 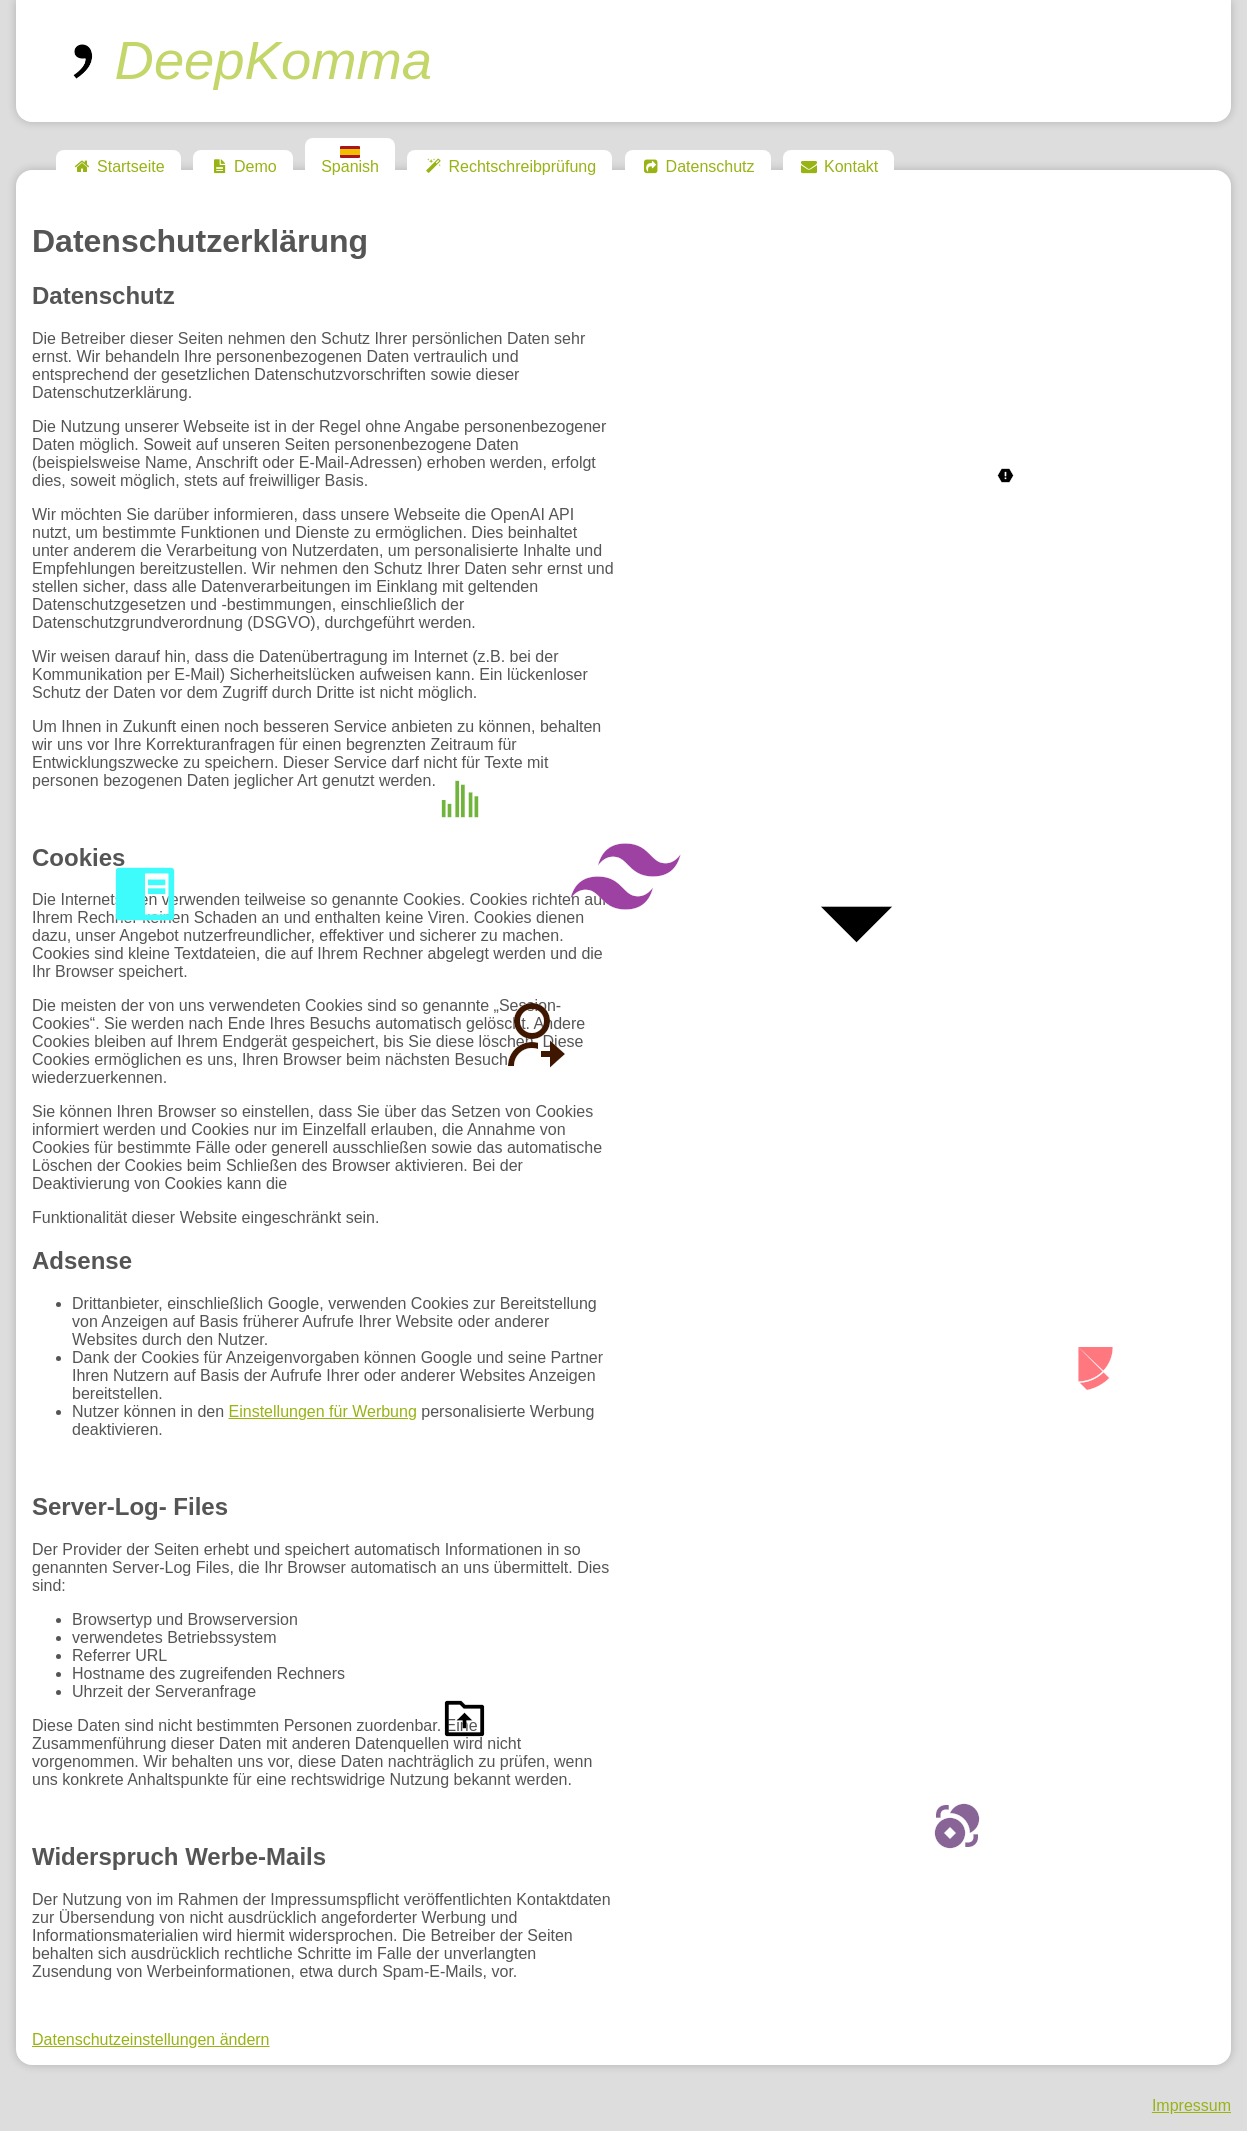 What do you see at coordinates (625, 876) in the screenshot?
I see `tailwind css framework logo` at bounding box center [625, 876].